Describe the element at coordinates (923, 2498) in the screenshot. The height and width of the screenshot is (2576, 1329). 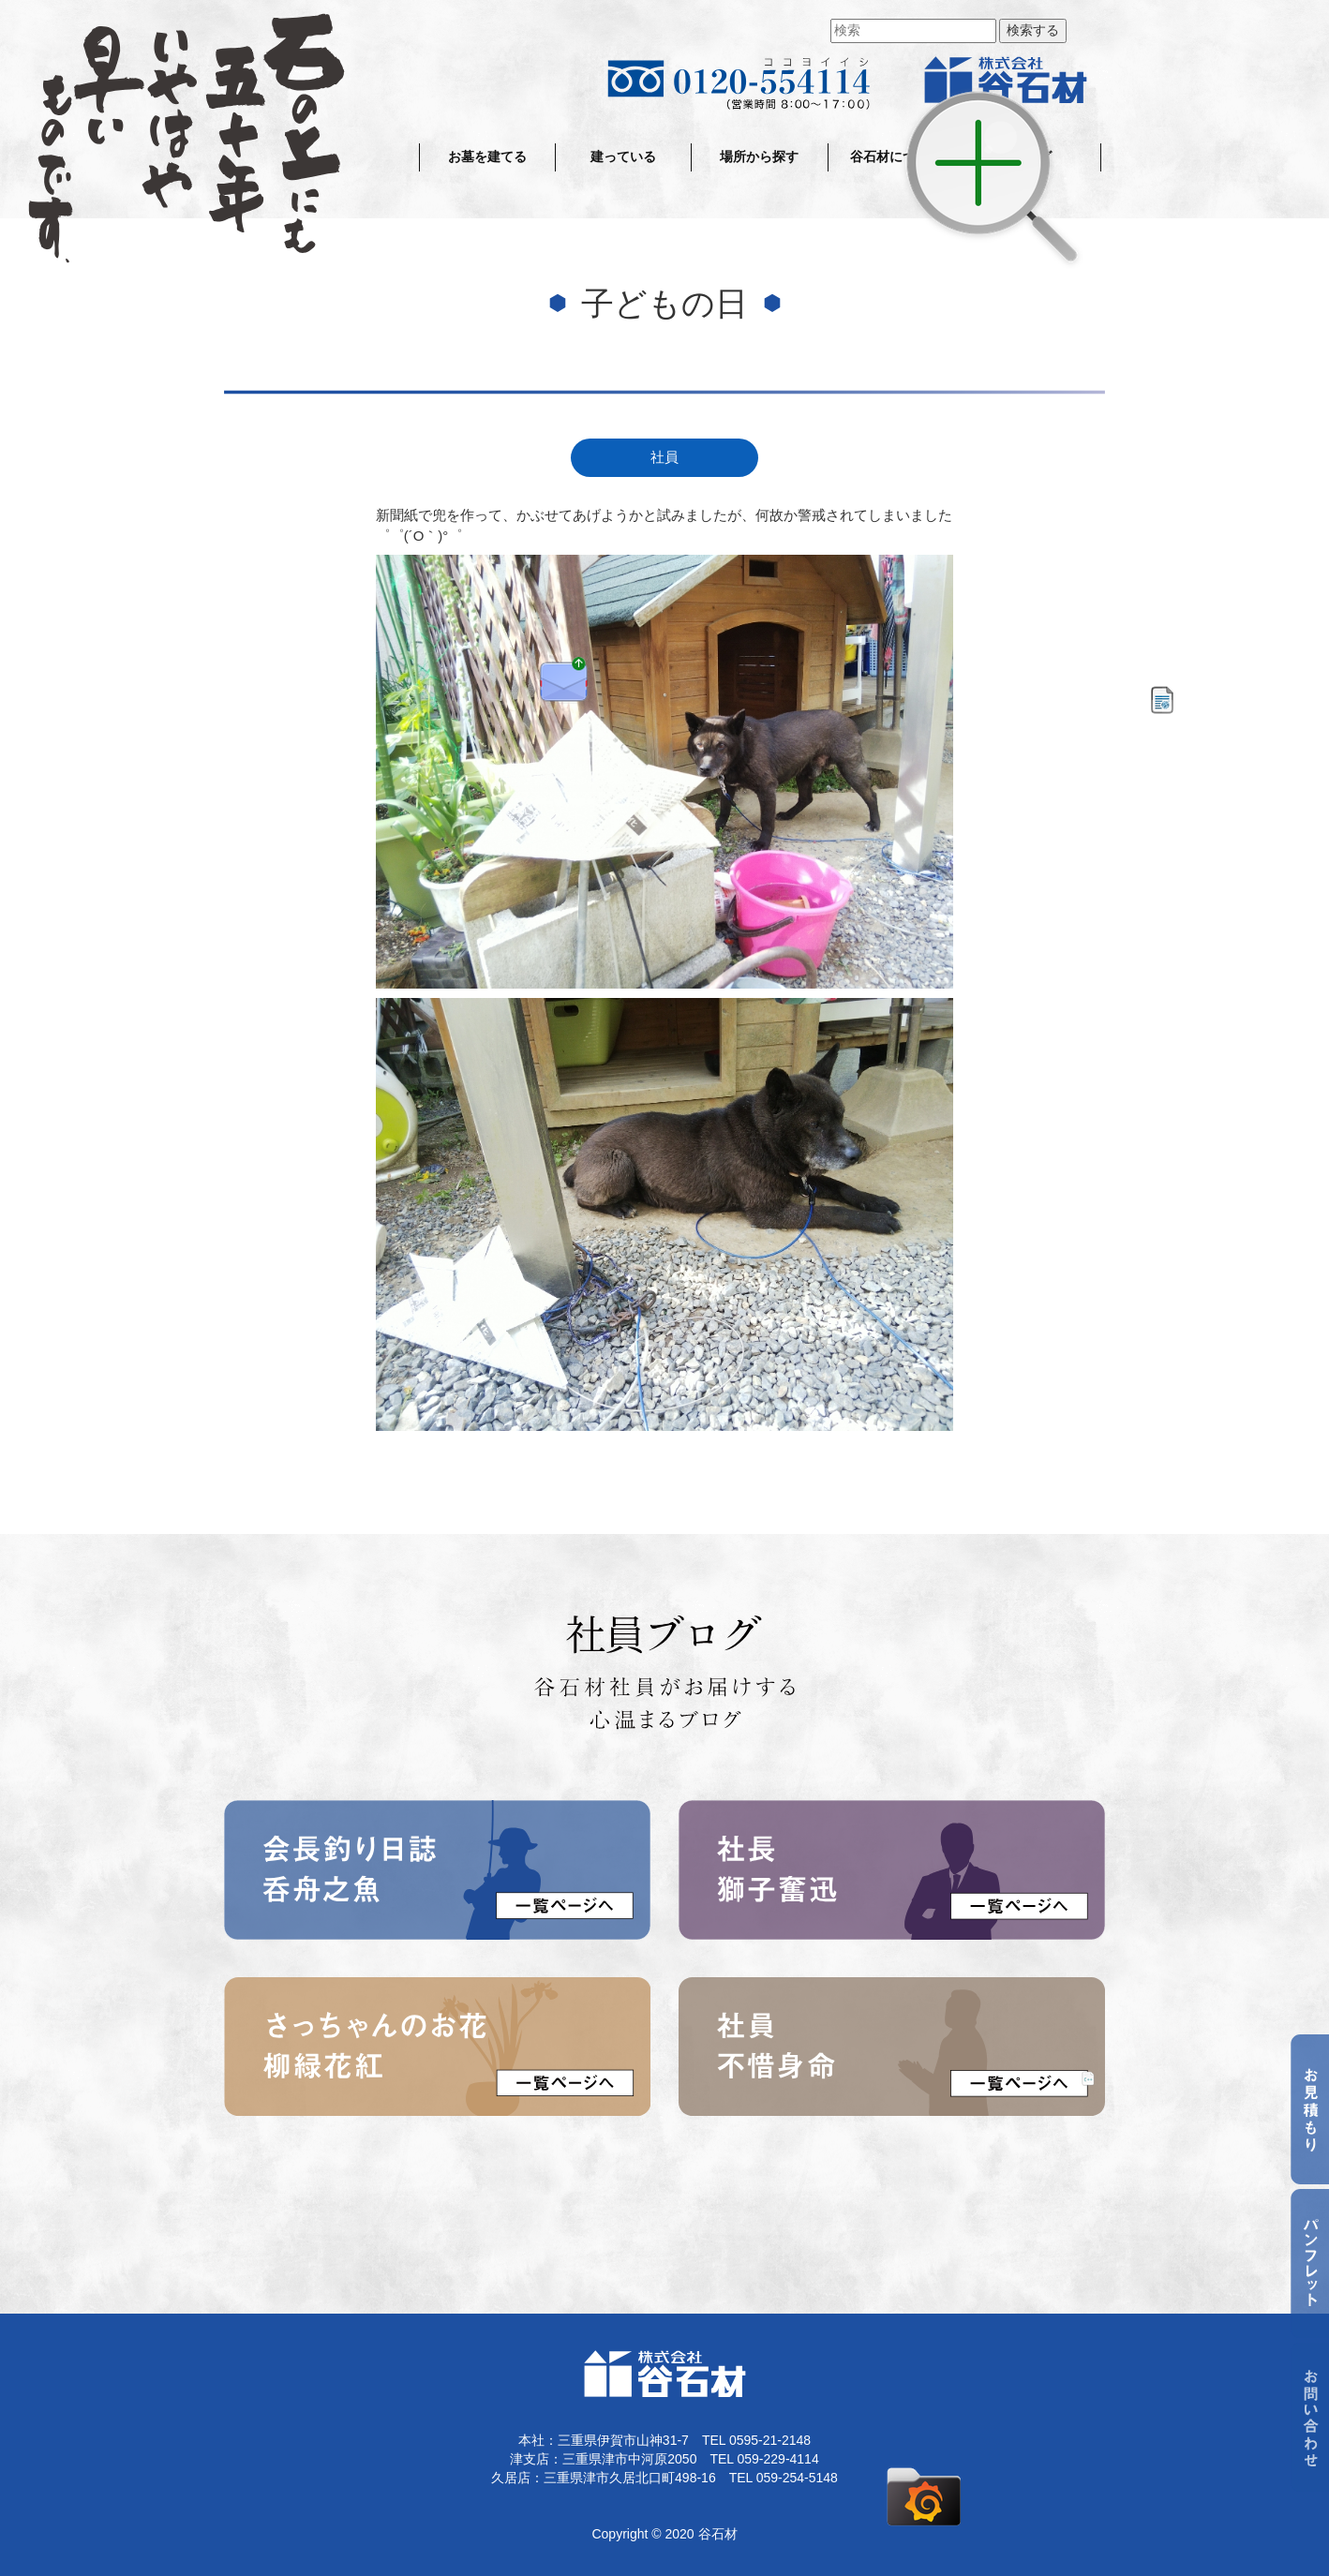
I see `open grafana project folder` at that location.